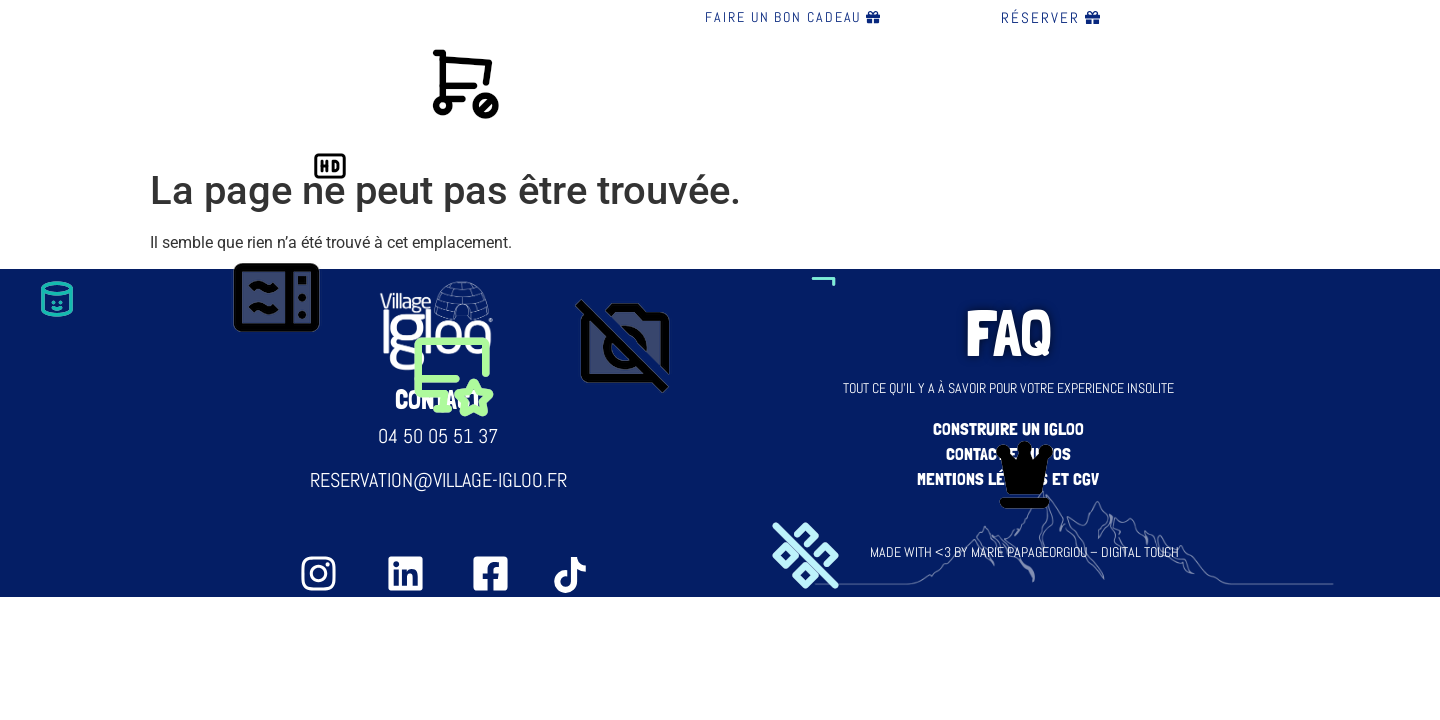  I want to click on microwave or kitchen appliance control, so click(276, 297).